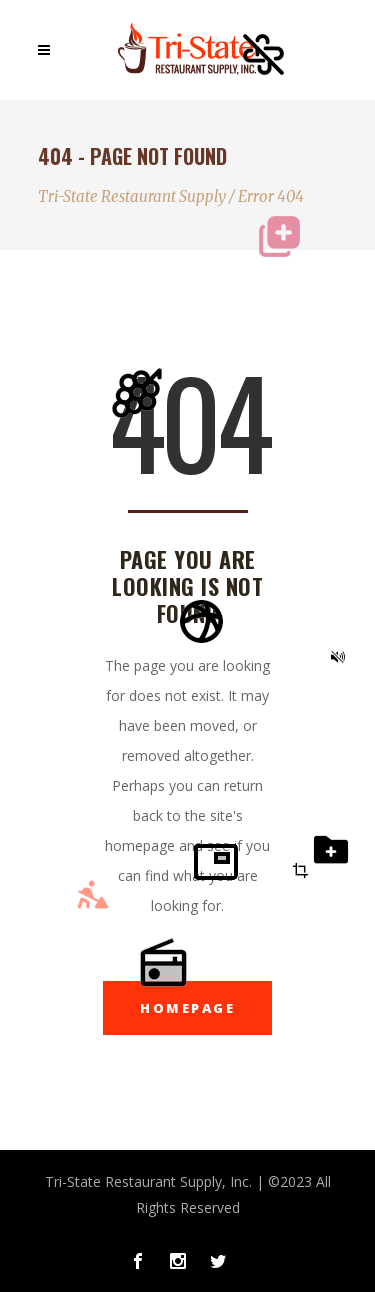 This screenshot has width=375, height=1292. I want to click on api connection disabled, so click(263, 54).